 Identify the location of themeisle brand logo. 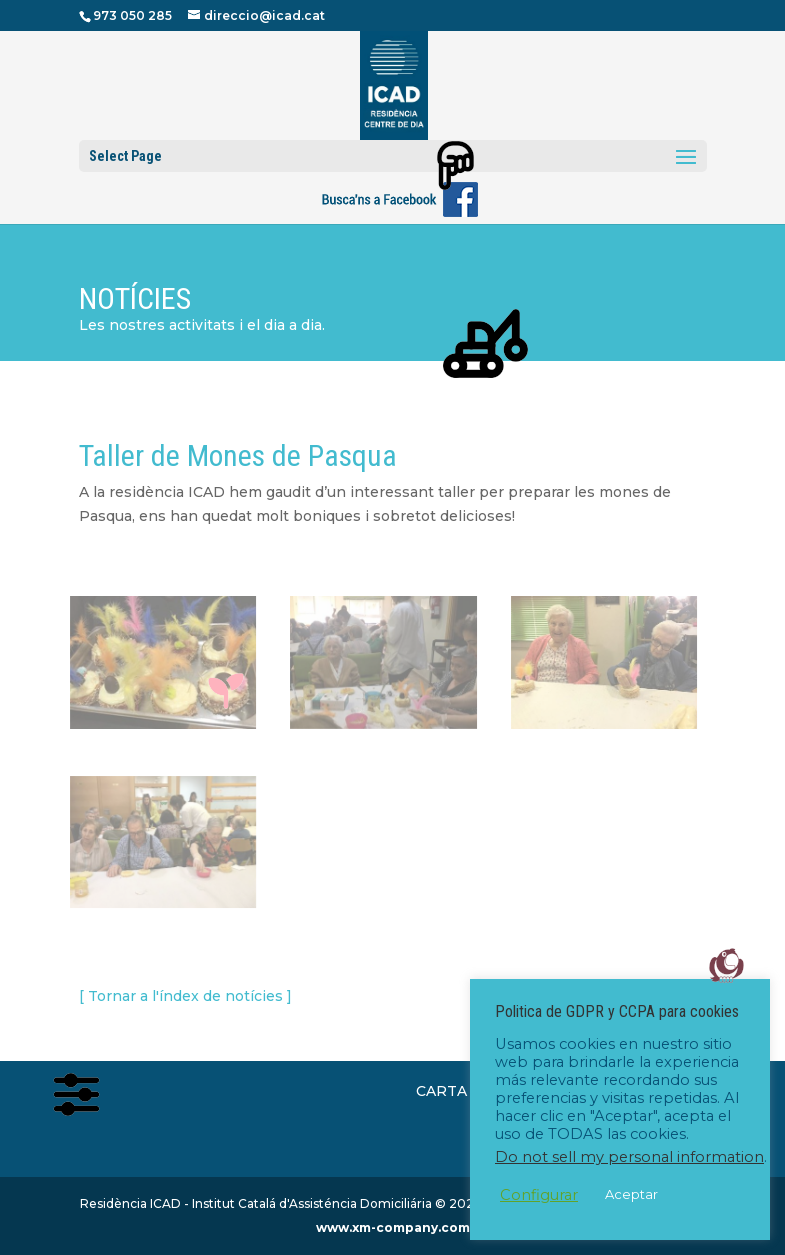
(726, 965).